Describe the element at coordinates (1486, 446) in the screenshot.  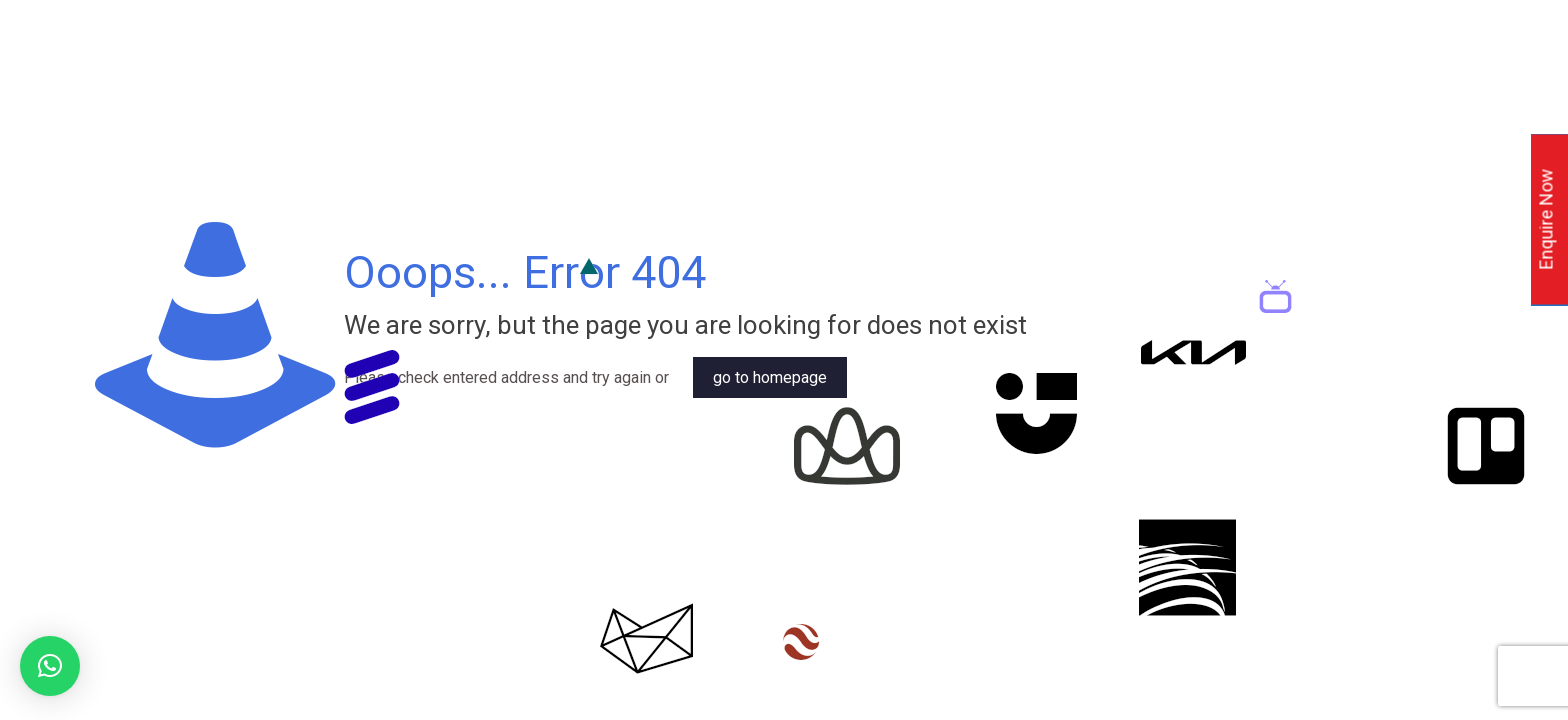
I see `open trello app` at that location.